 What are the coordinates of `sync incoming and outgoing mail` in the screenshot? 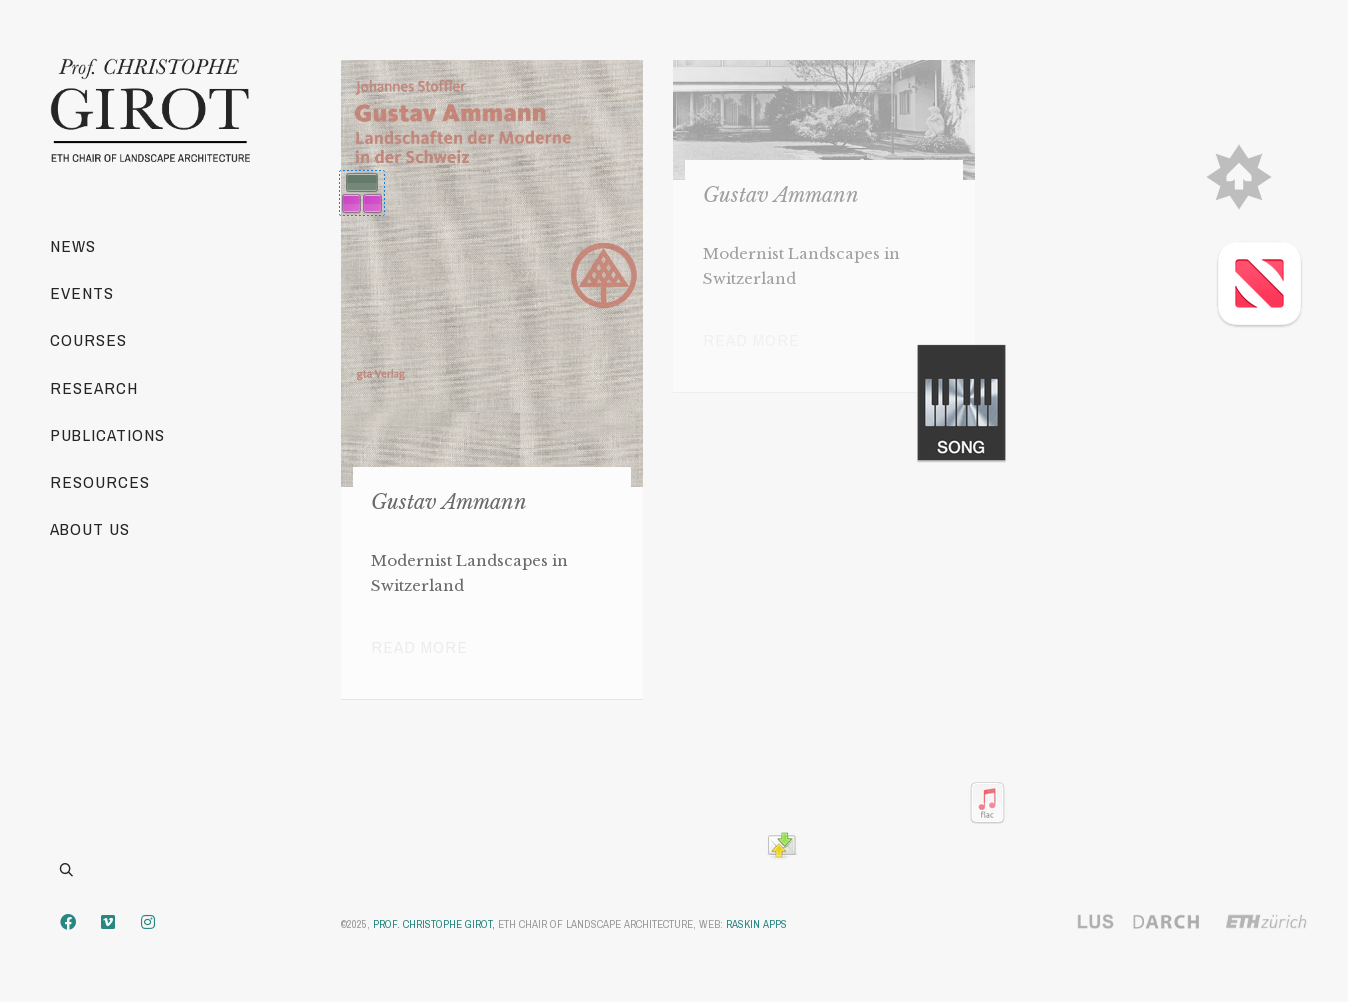 It's located at (781, 846).